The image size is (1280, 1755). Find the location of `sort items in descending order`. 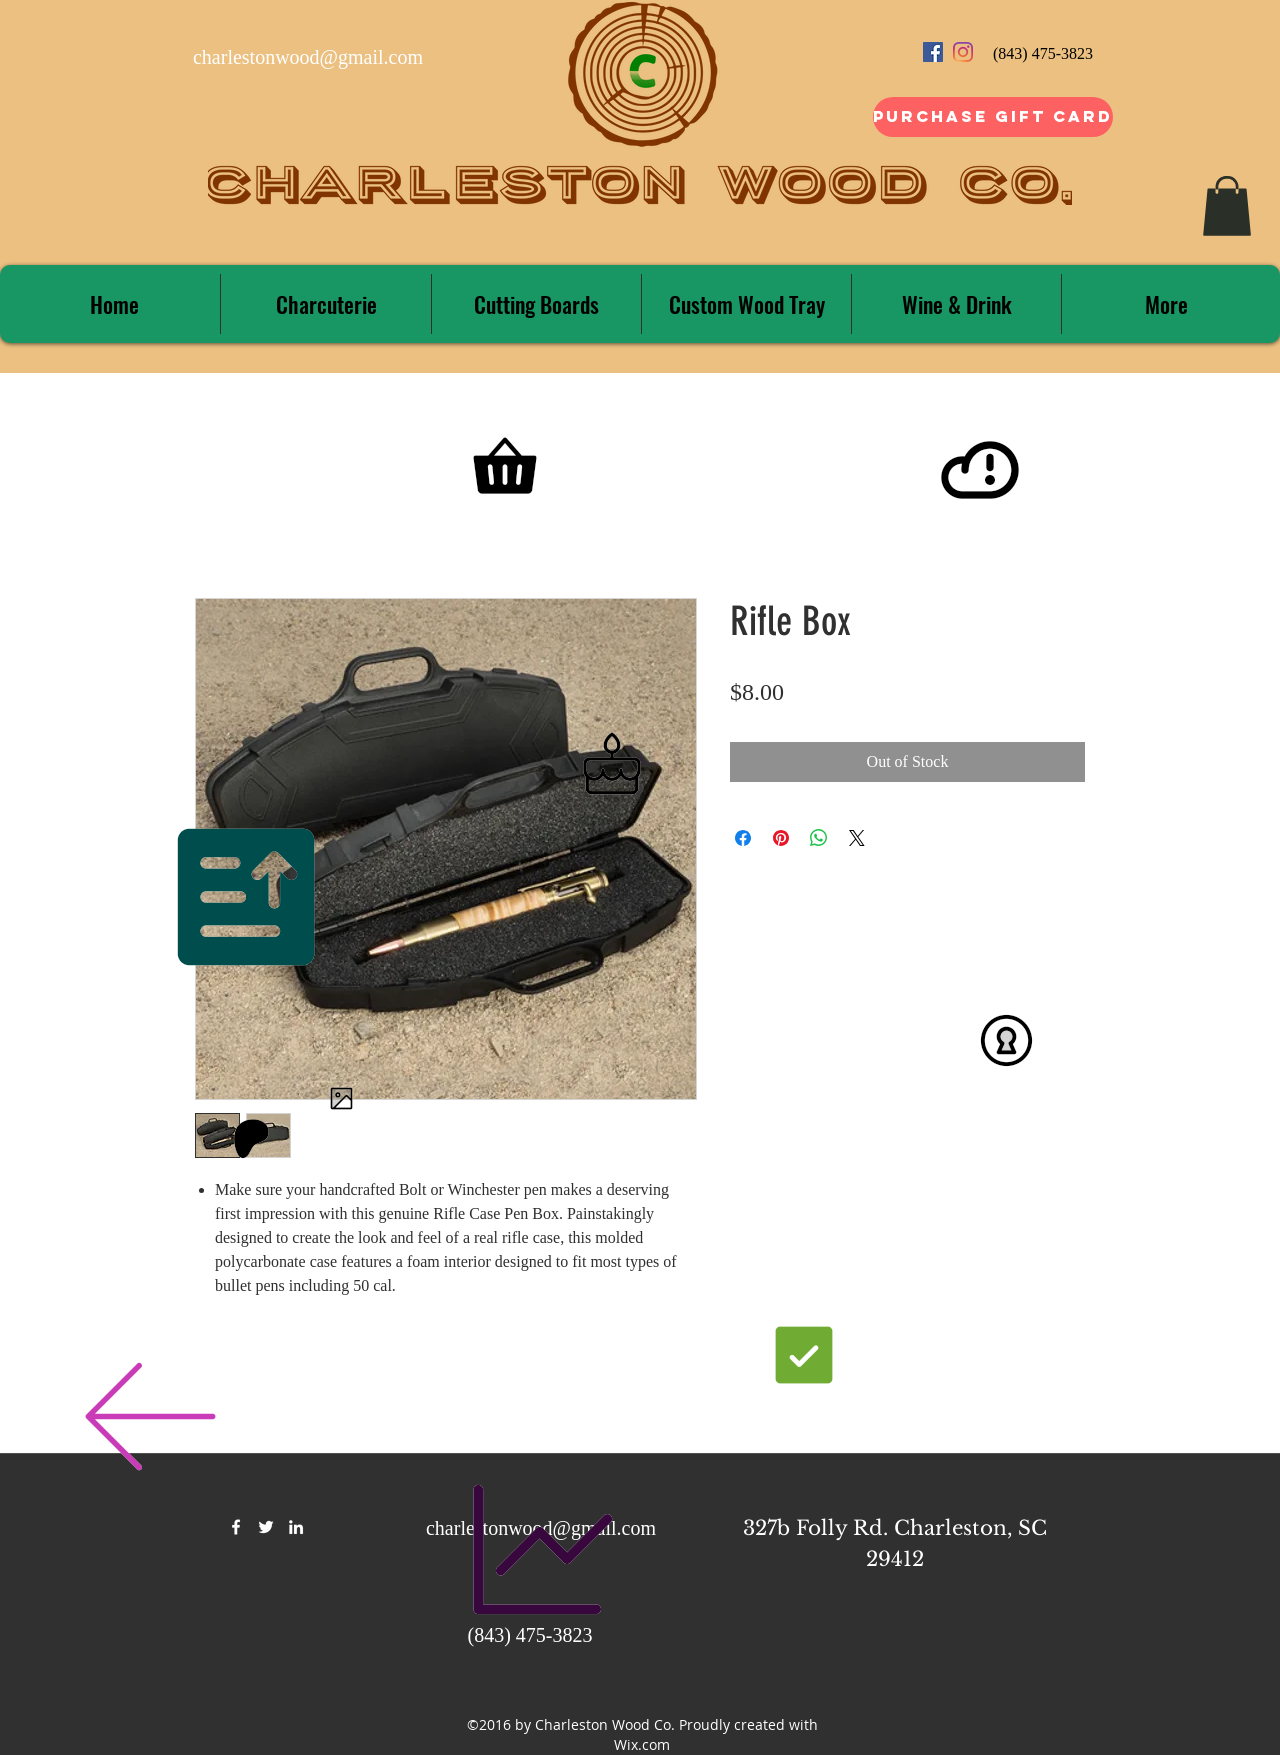

sort items in descending order is located at coordinates (246, 897).